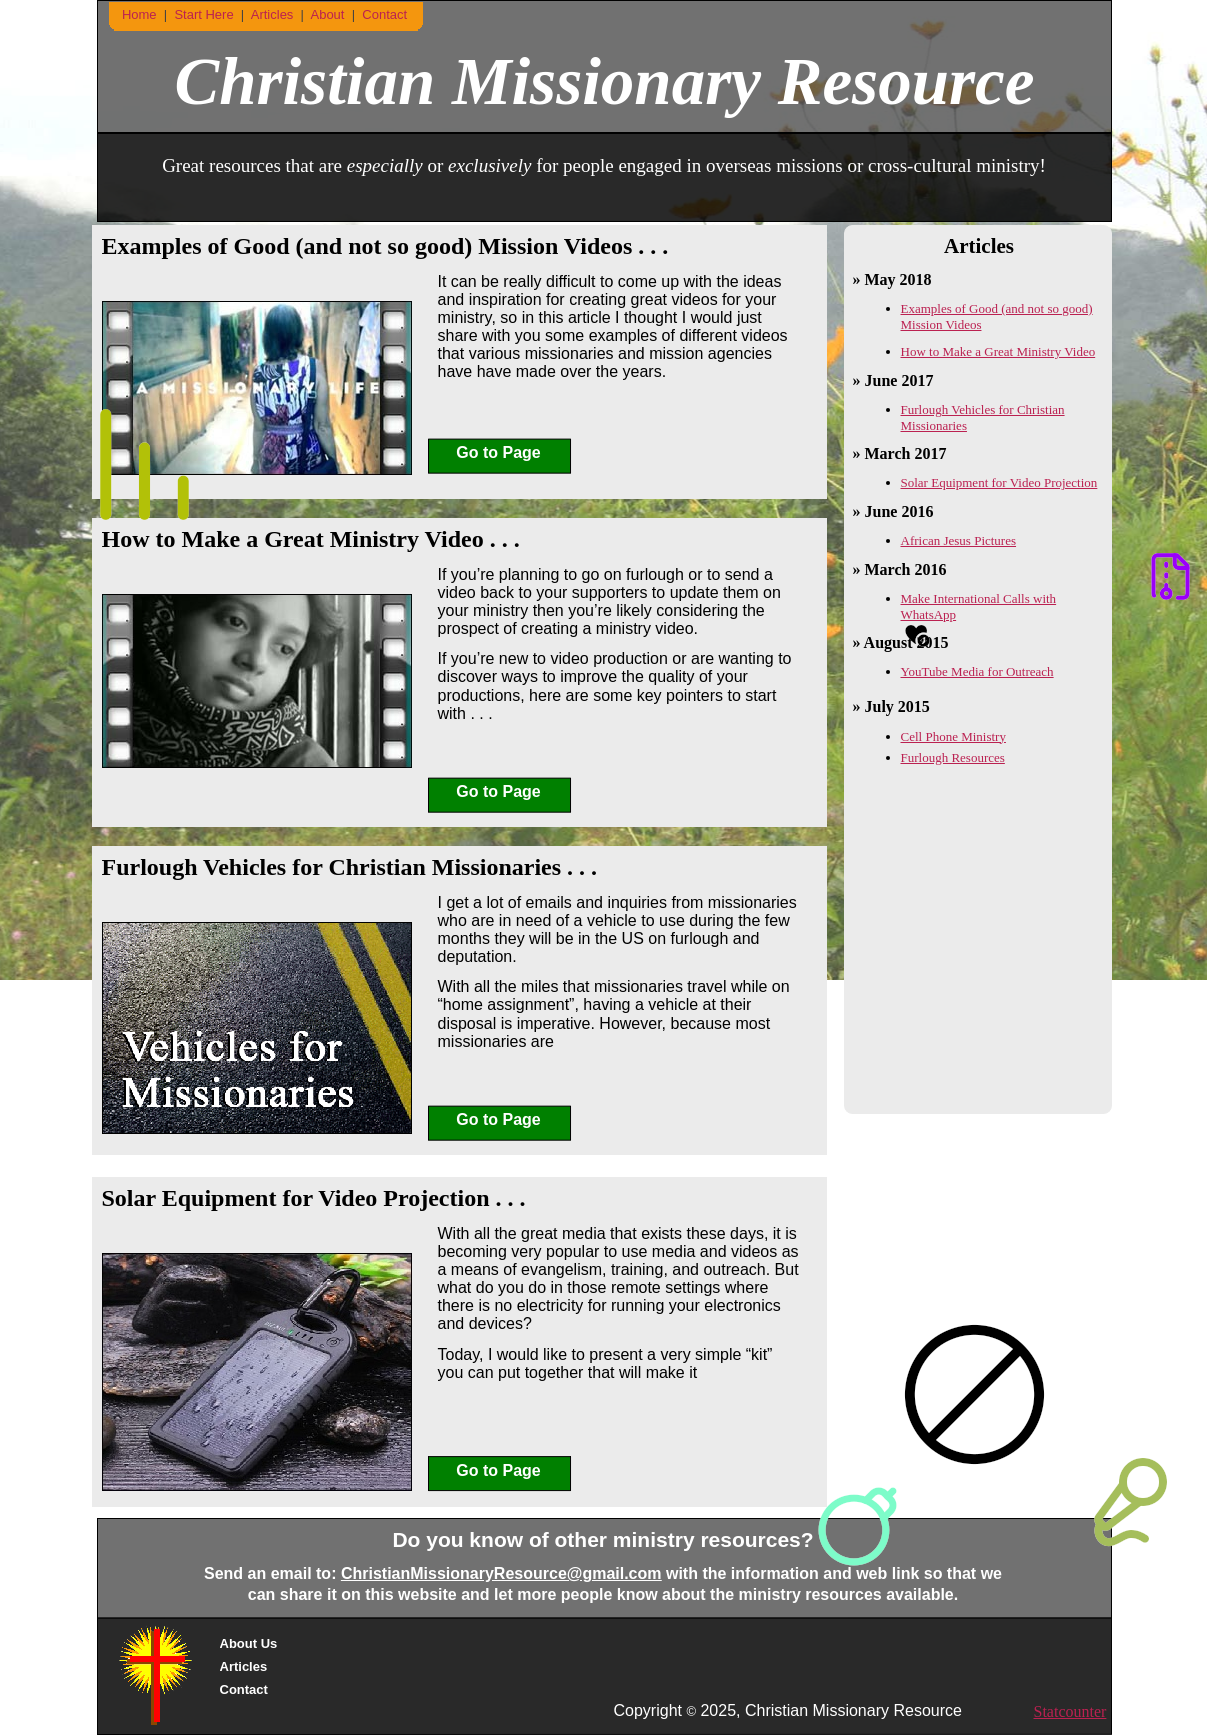 The image size is (1207, 1735). What do you see at coordinates (1170, 576) in the screenshot?
I see `open a compressed or zipped file` at bounding box center [1170, 576].